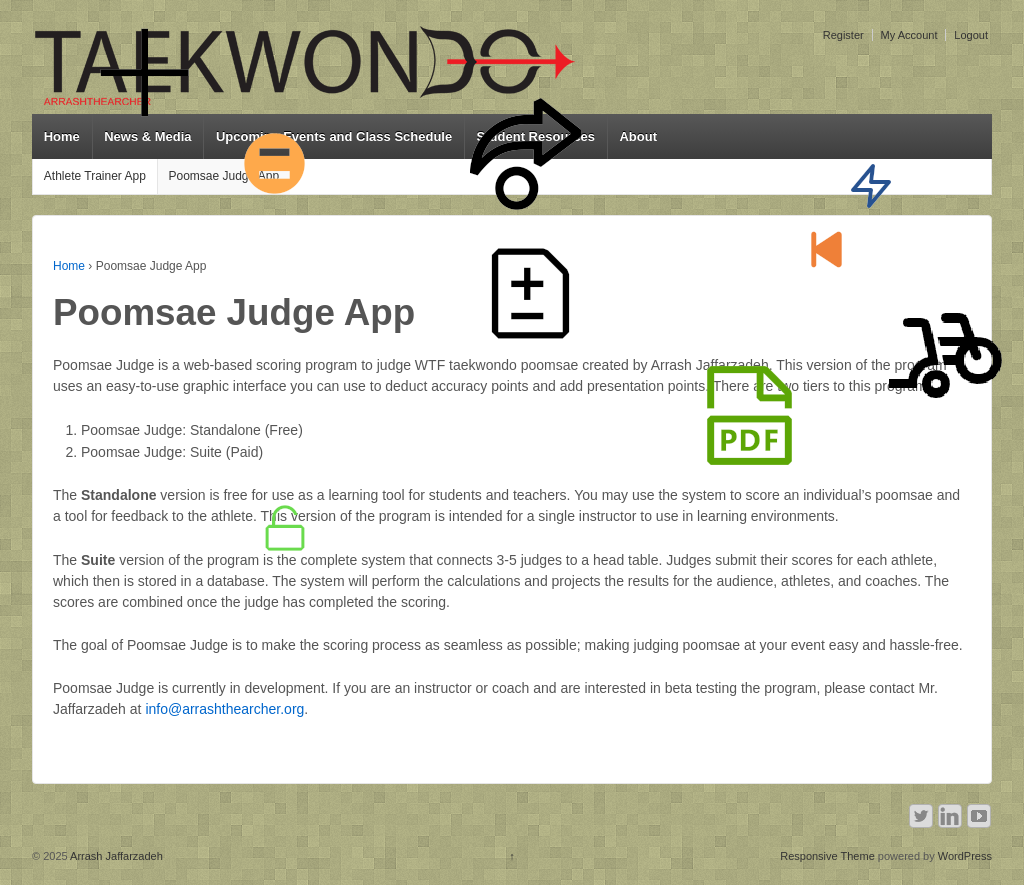 The height and width of the screenshot is (885, 1024). What do you see at coordinates (274, 163) in the screenshot?
I see `set a conditional breakpoint in the debugger` at bounding box center [274, 163].